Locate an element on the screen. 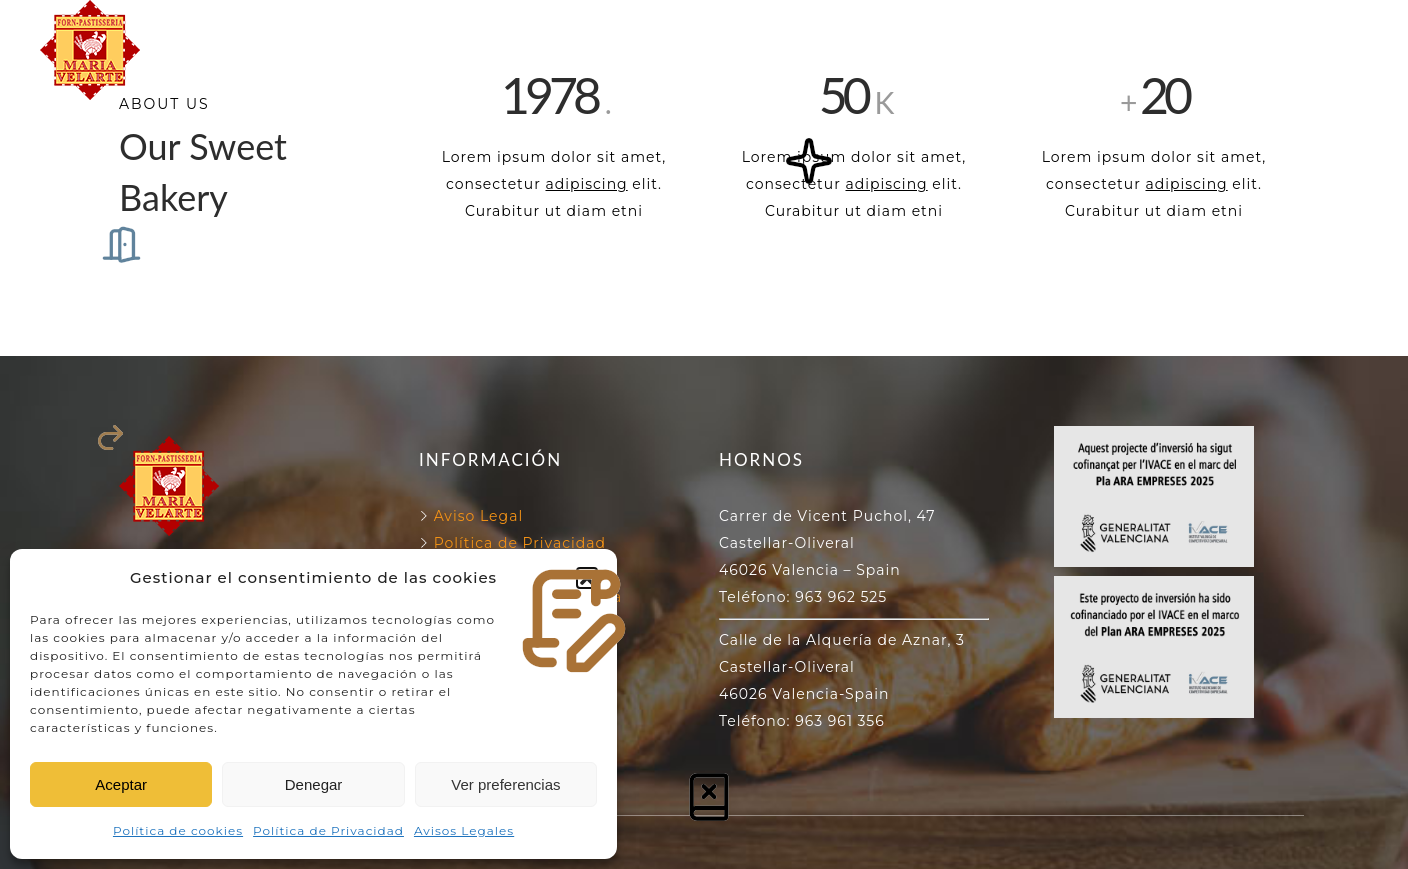 The image size is (1408, 869). indicates AI-generated or enhanced content is located at coordinates (809, 161).